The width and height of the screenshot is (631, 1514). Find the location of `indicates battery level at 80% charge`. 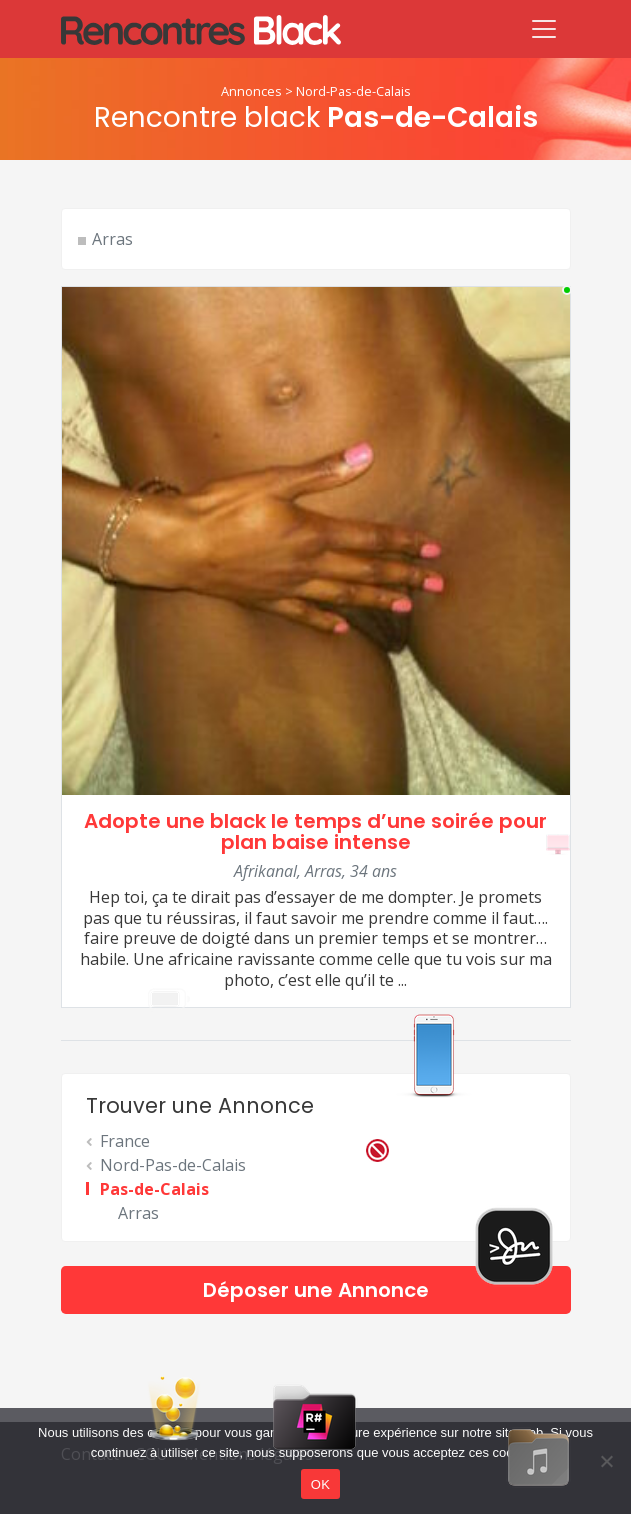

indicates battery level at 80% charge is located at coordinates (169, 999).